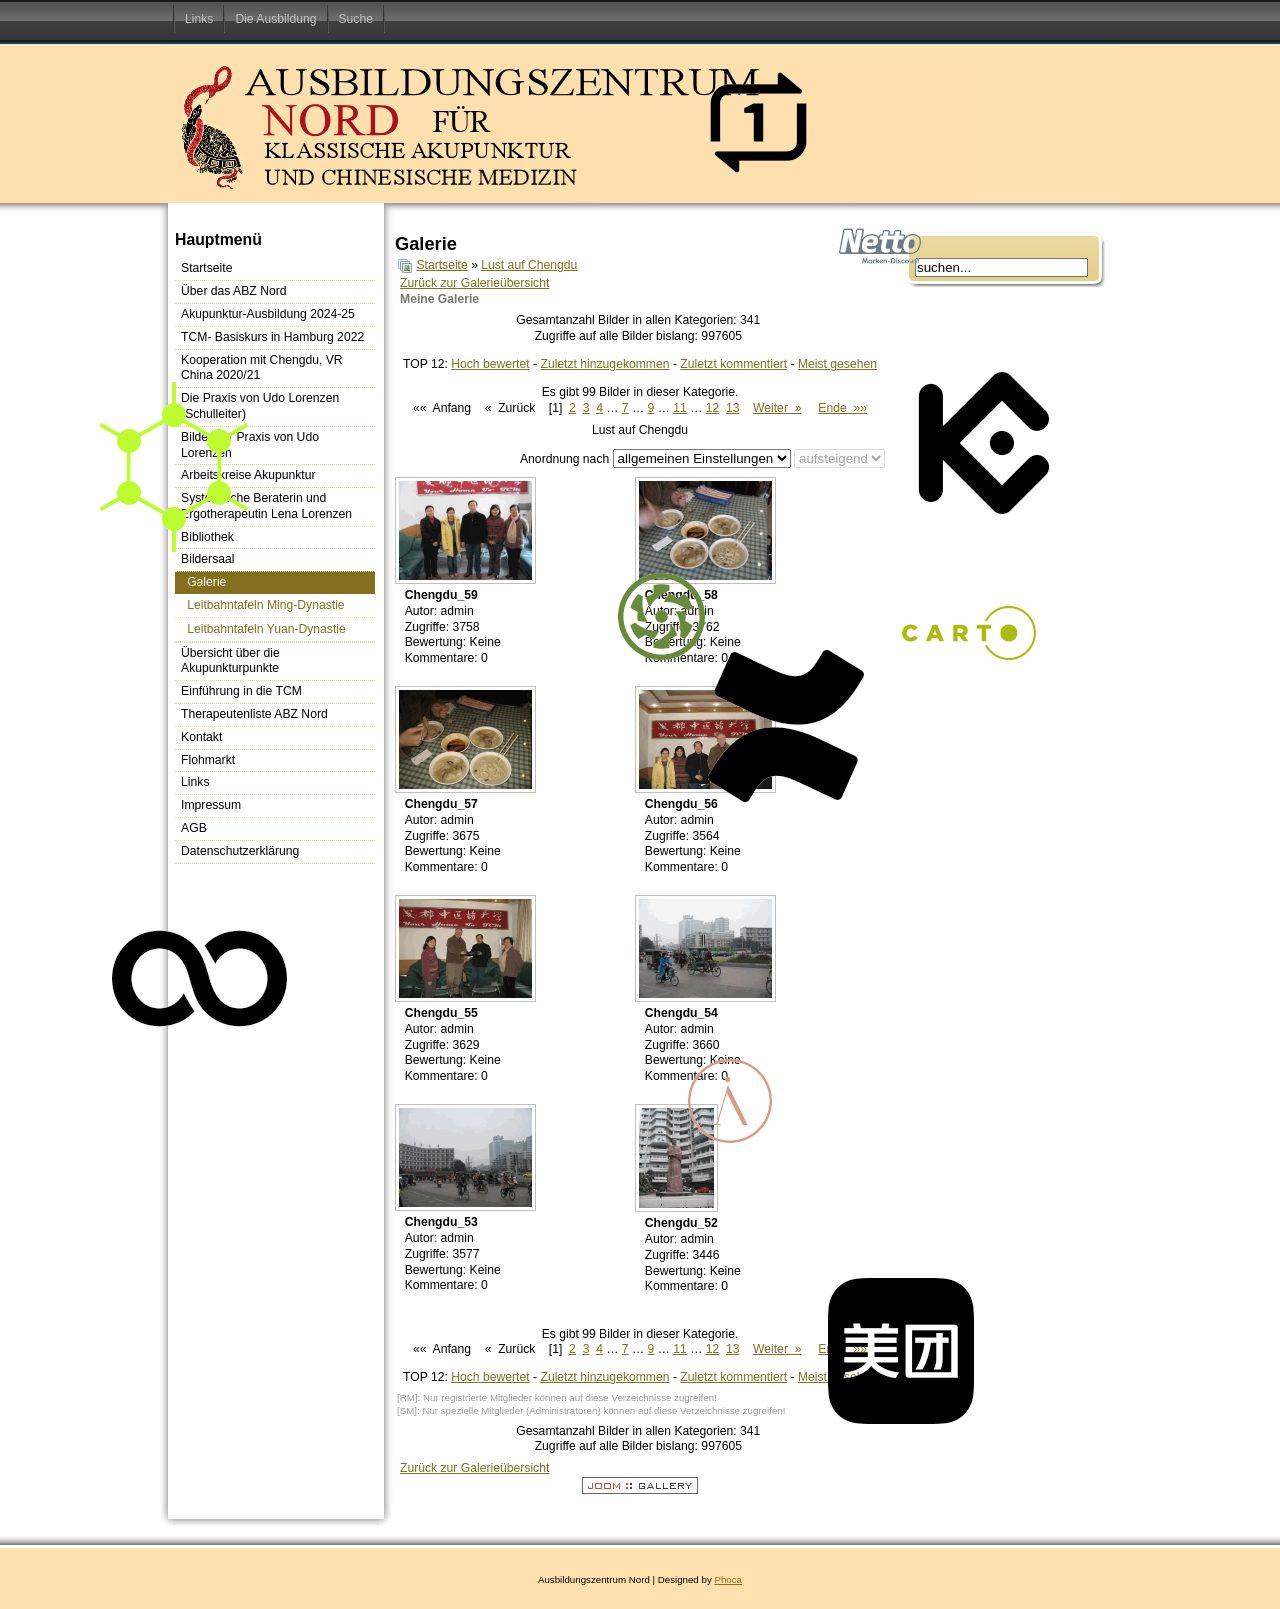 Image resolution: width=1280 pixels, height=1609 pixels. Describe the element at coordinates (661, 616) in the screenshot. I see `quasar framework logo` at that location.